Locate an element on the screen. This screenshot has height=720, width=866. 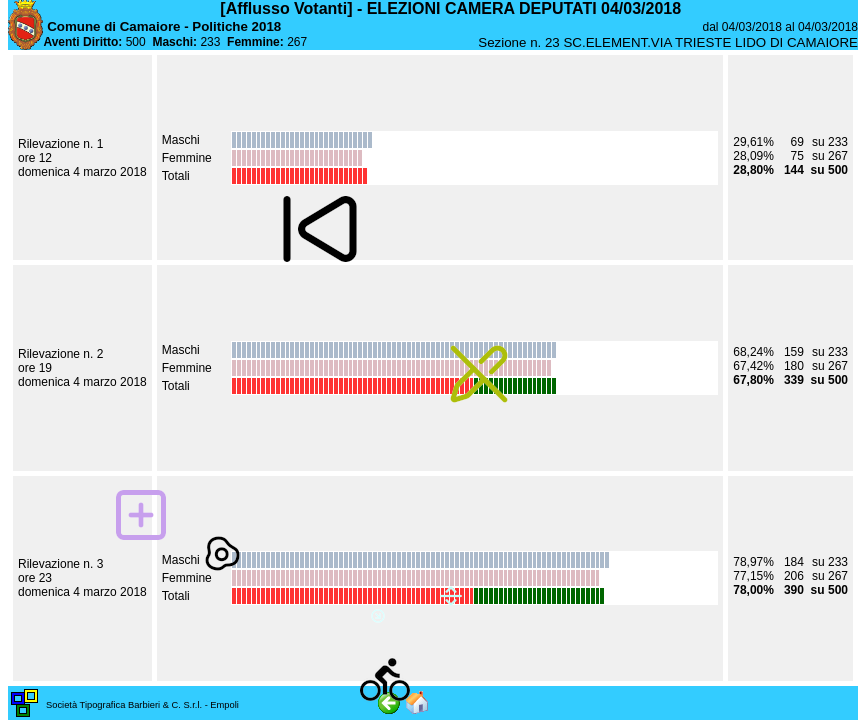
indicates editing is disabled is located at coordinates (479, 374).